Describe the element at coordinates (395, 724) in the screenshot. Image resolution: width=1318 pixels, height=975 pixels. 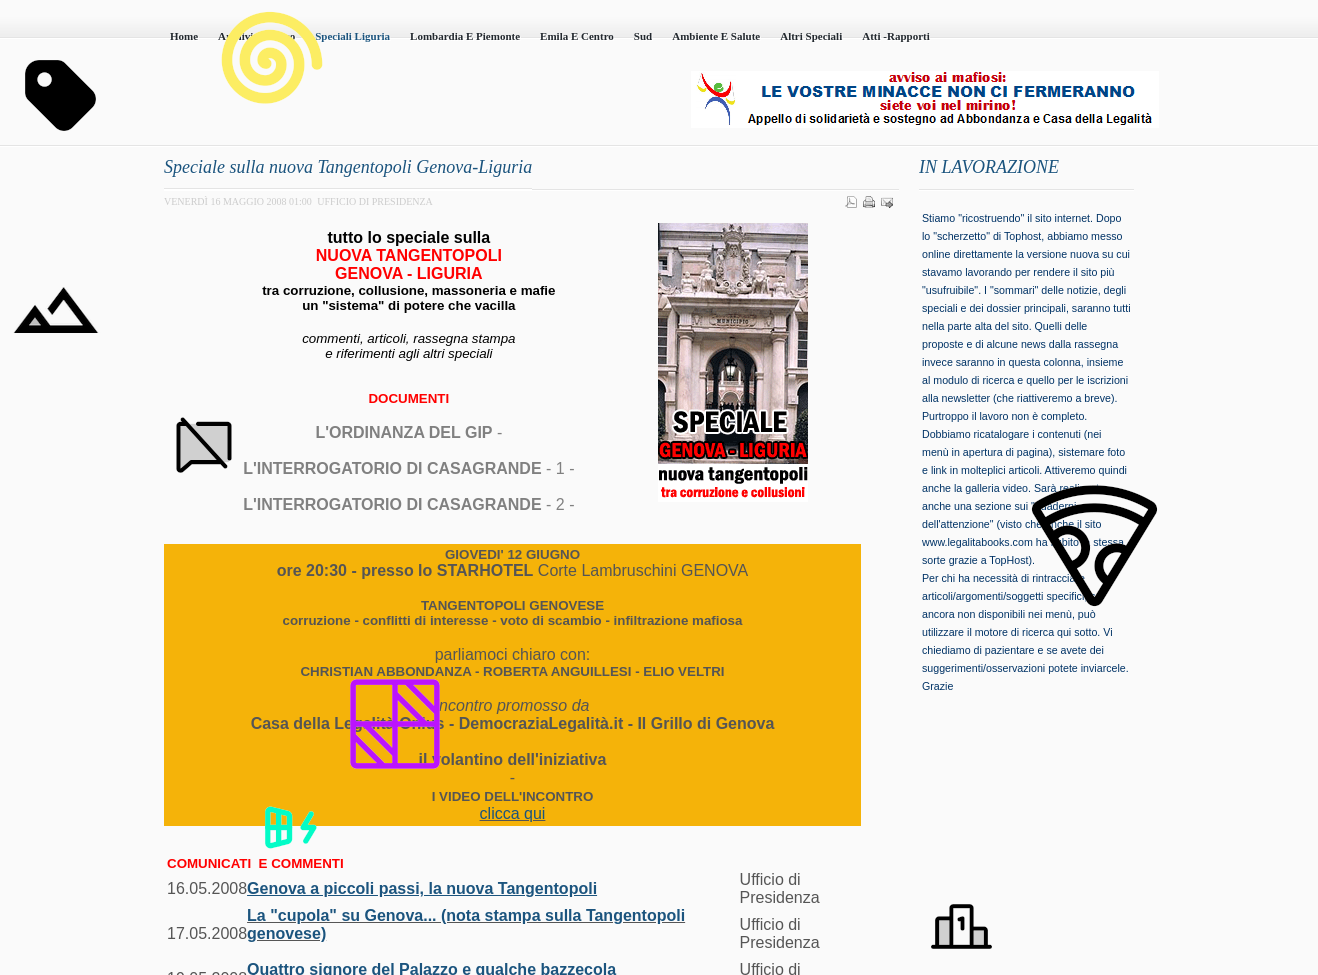
I see `indicates transparency in image editing` at that location.